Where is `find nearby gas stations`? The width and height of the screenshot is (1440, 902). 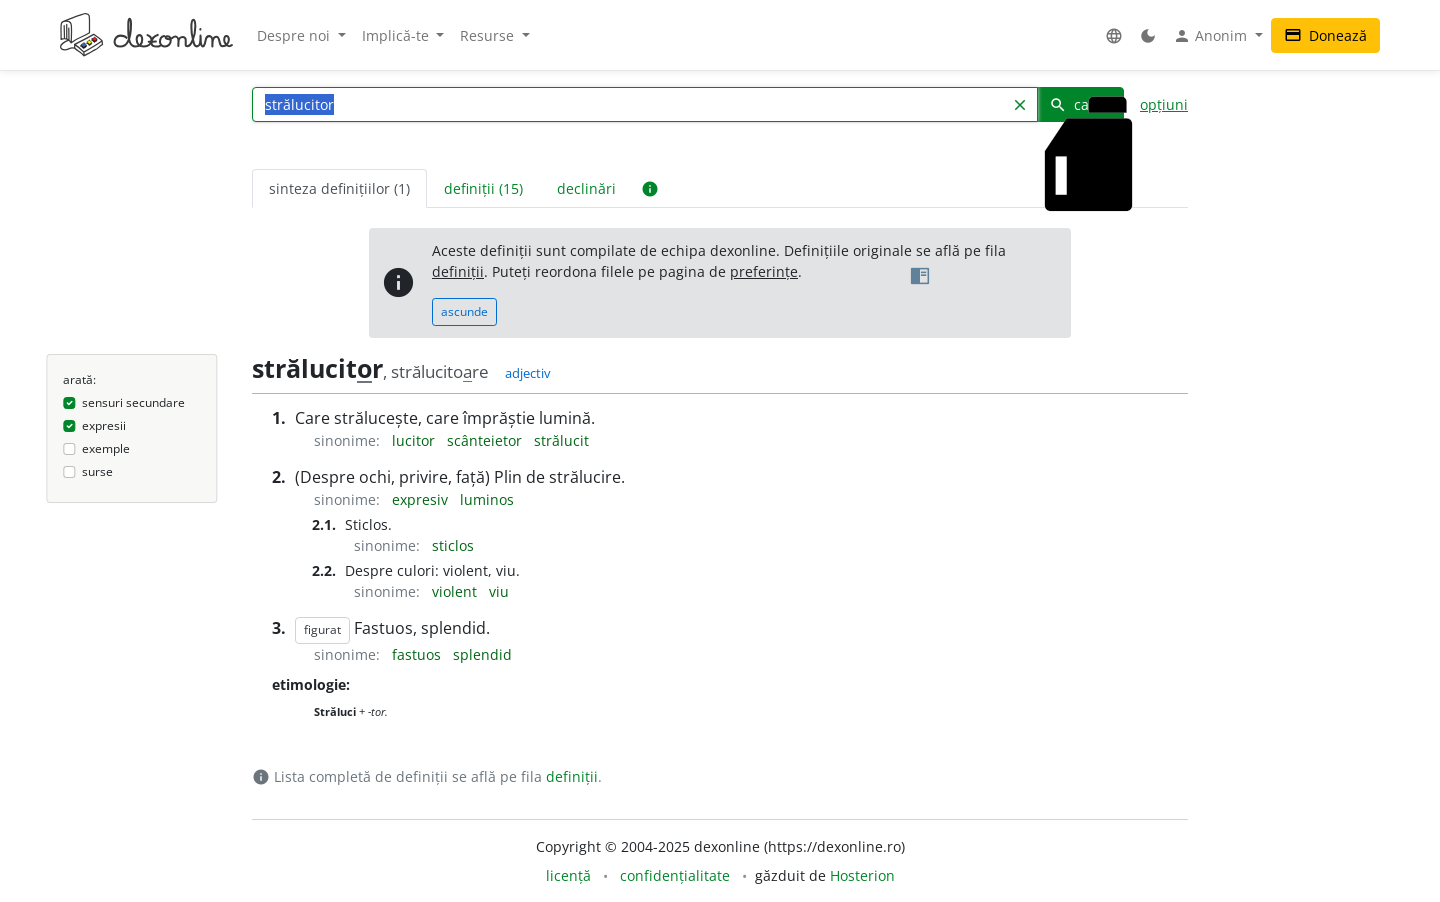 find nearby gas stations is located at coordinates (1088, 156).